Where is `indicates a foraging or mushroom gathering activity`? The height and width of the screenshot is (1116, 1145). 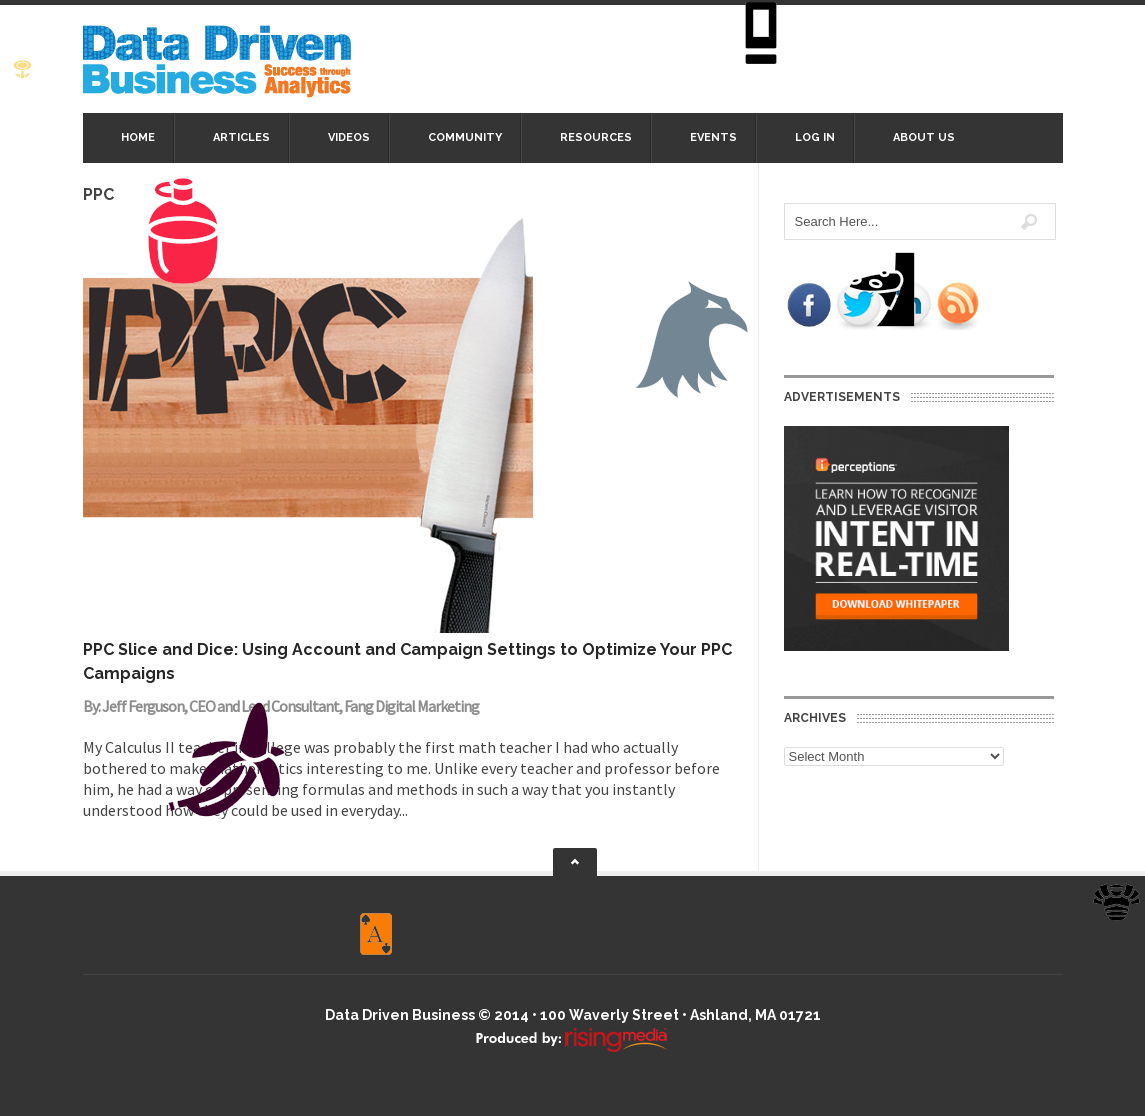
indicates a foraging or mushroom gathering activity is located at coordinates (877, 289).